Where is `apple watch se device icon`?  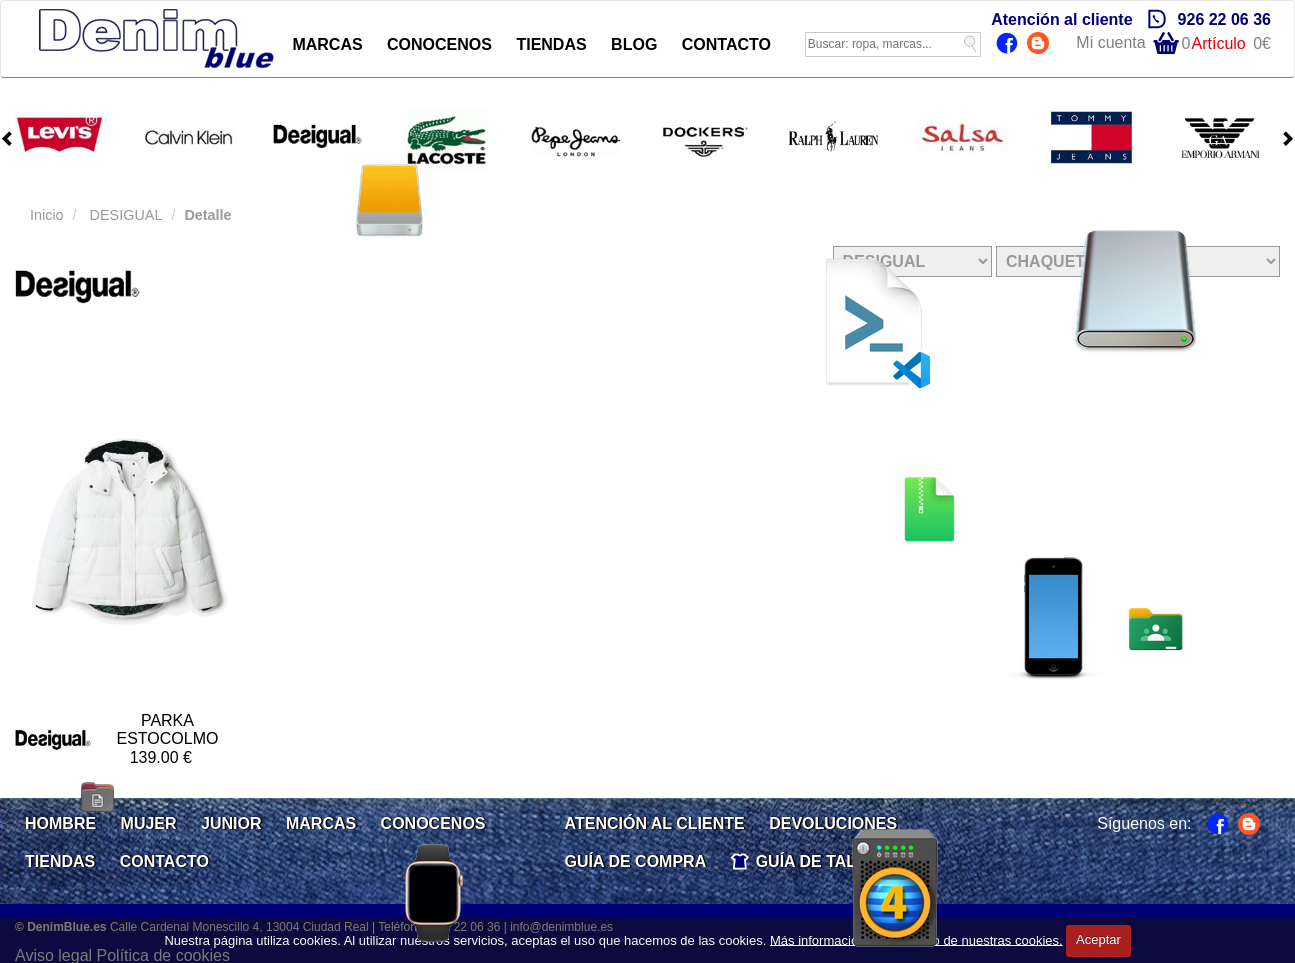
apple watch se device icon is located at coordinates (433, 893).